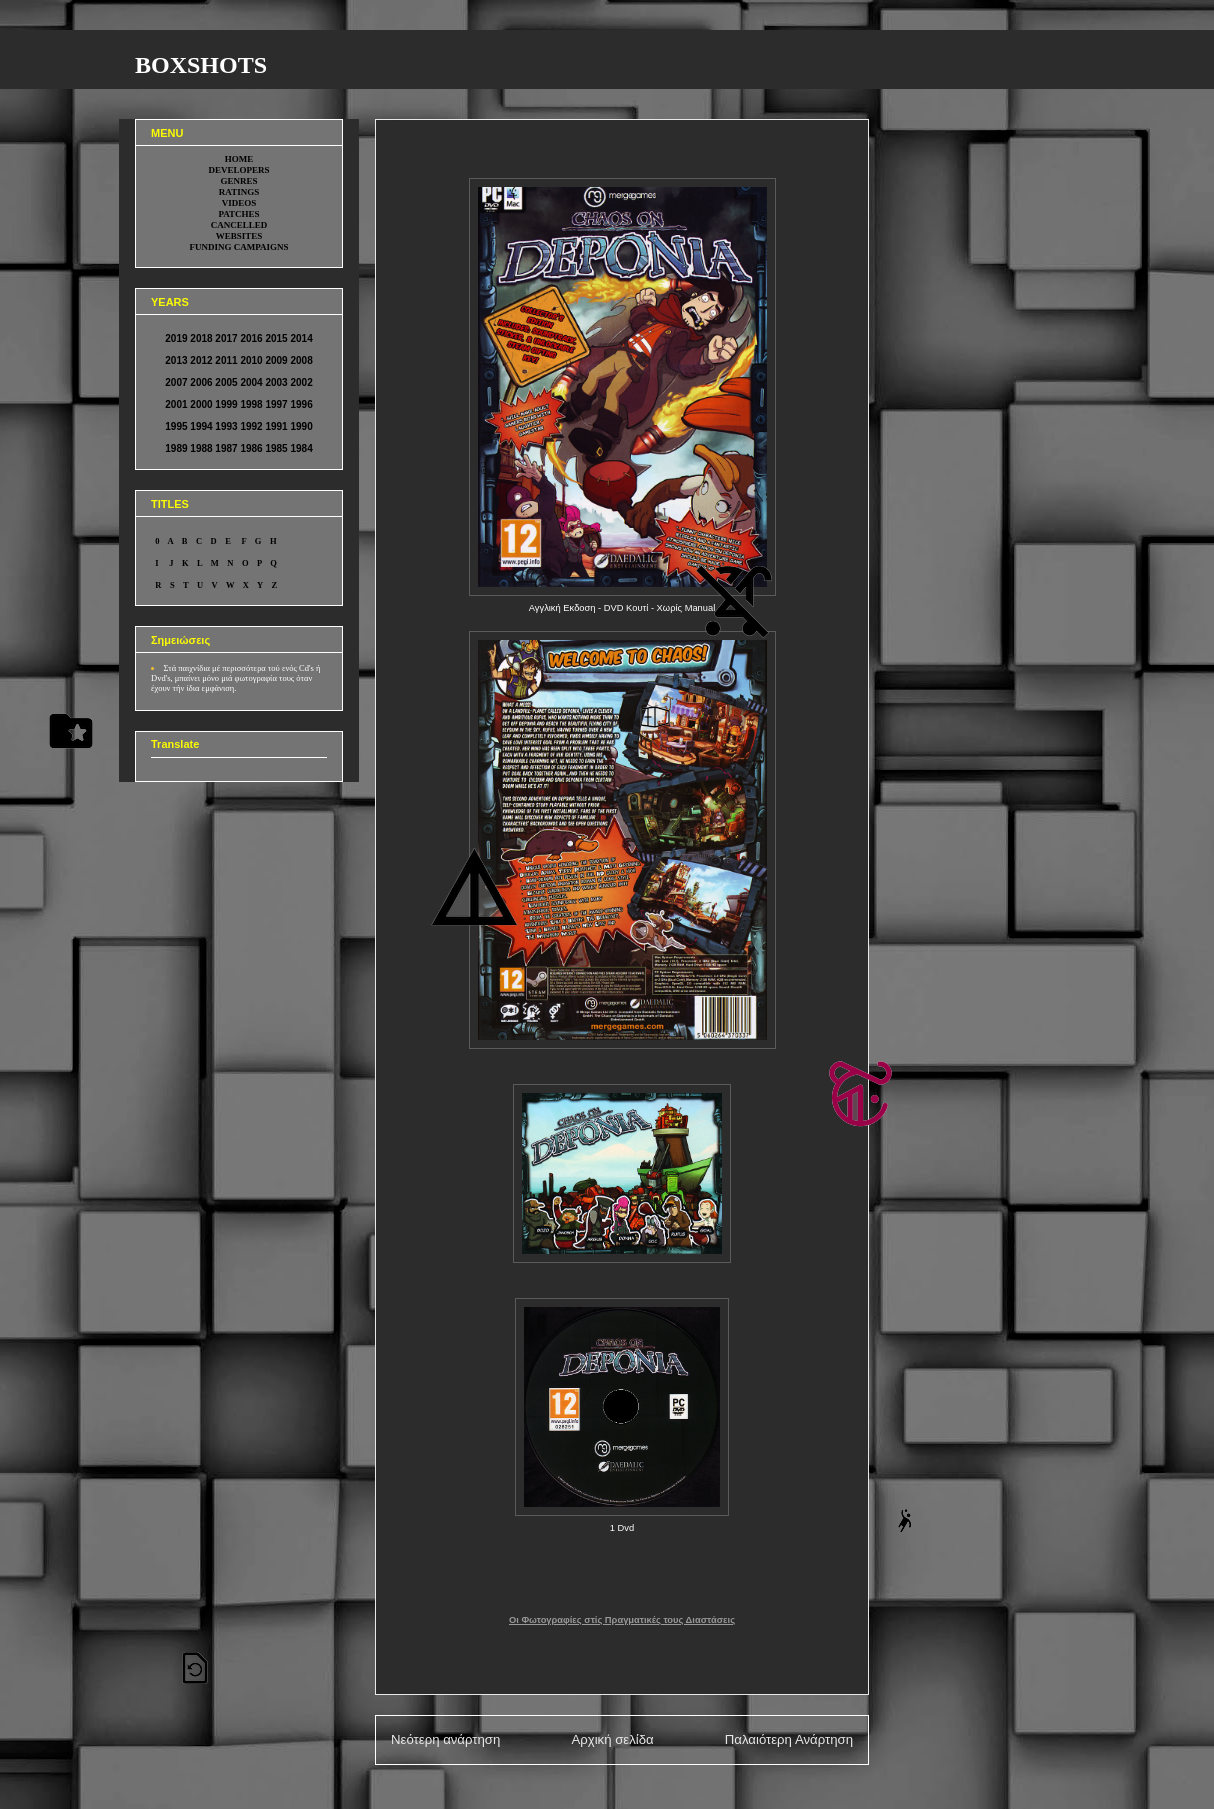 The width and height of the screenshot is (1214, 1809). What do you see at coordinates (860, 1092) in the screenshot?
I see `open The New York Times app` at bounding box center [860, 1092].